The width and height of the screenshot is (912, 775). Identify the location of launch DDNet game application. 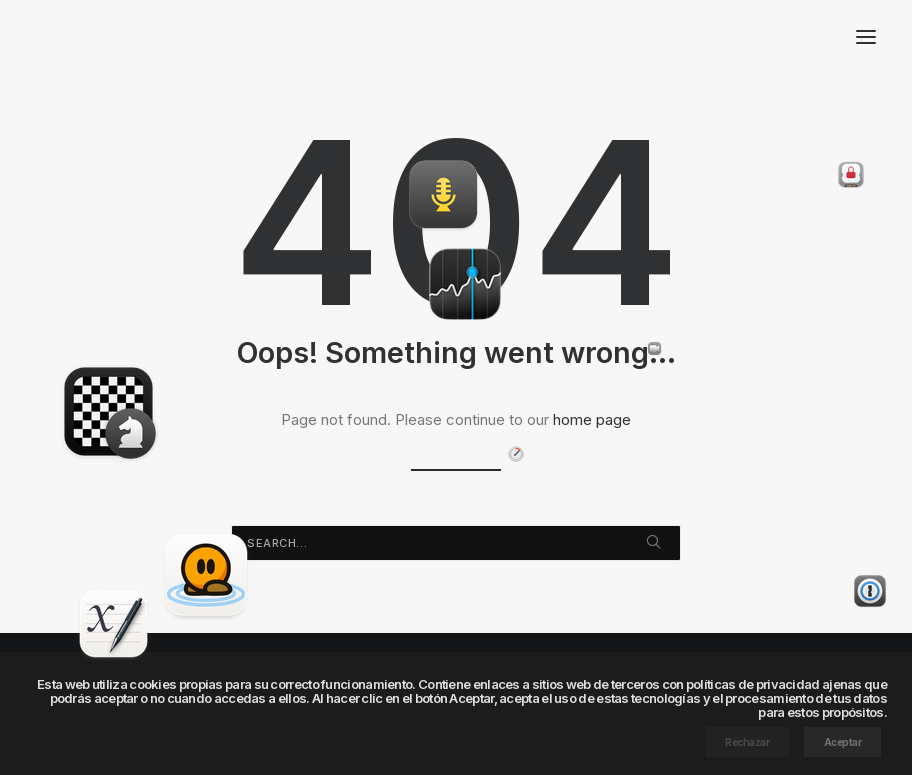
(206, 575).